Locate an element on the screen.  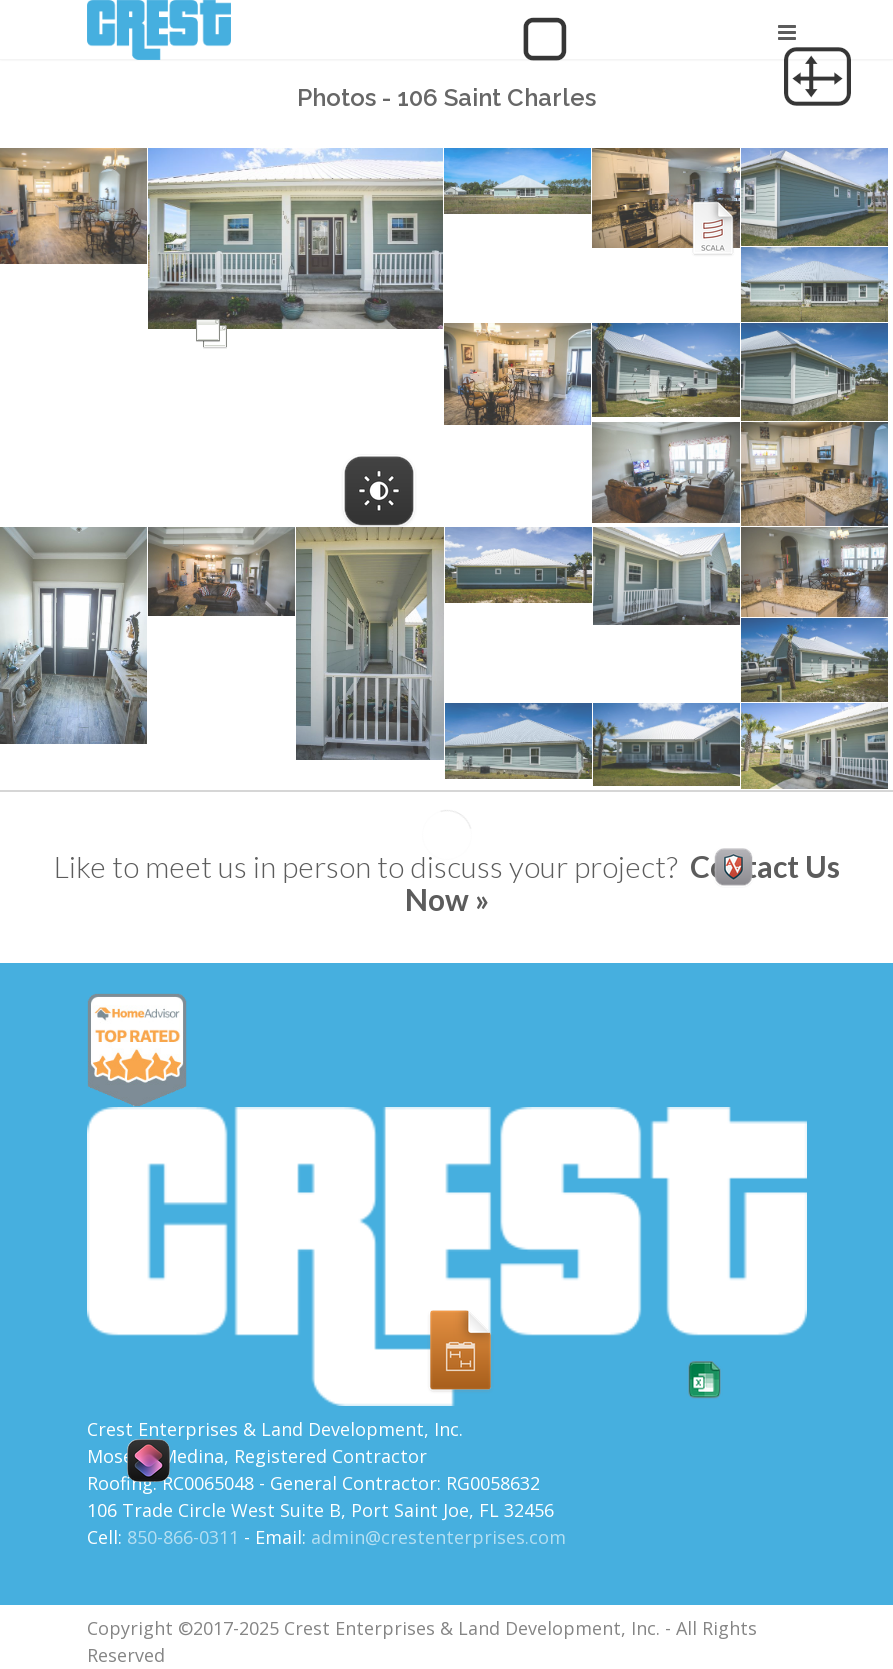
toggle night light or night shift mode is located at coordinates (379, 492).